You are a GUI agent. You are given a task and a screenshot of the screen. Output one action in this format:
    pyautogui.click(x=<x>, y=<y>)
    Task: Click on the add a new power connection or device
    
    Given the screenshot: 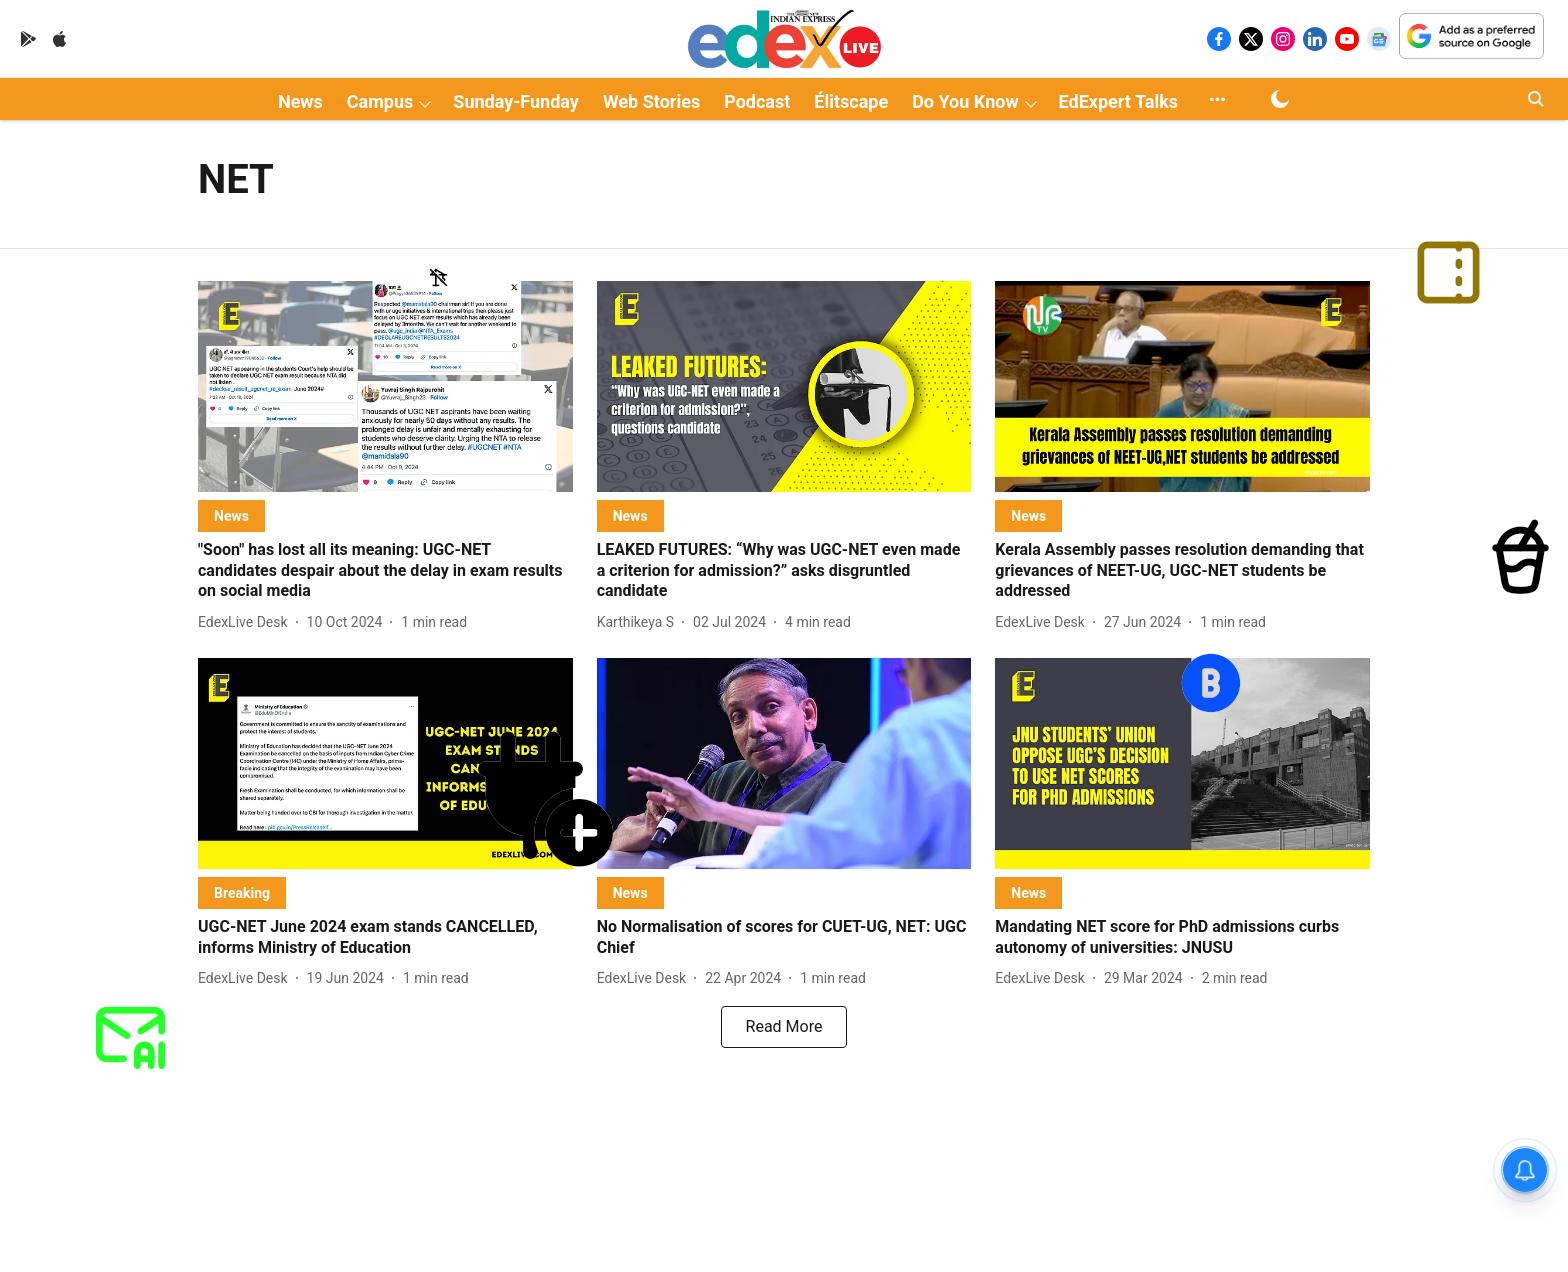 What is the action you would take?
    pyautogui.click(x=538, y=799)
    